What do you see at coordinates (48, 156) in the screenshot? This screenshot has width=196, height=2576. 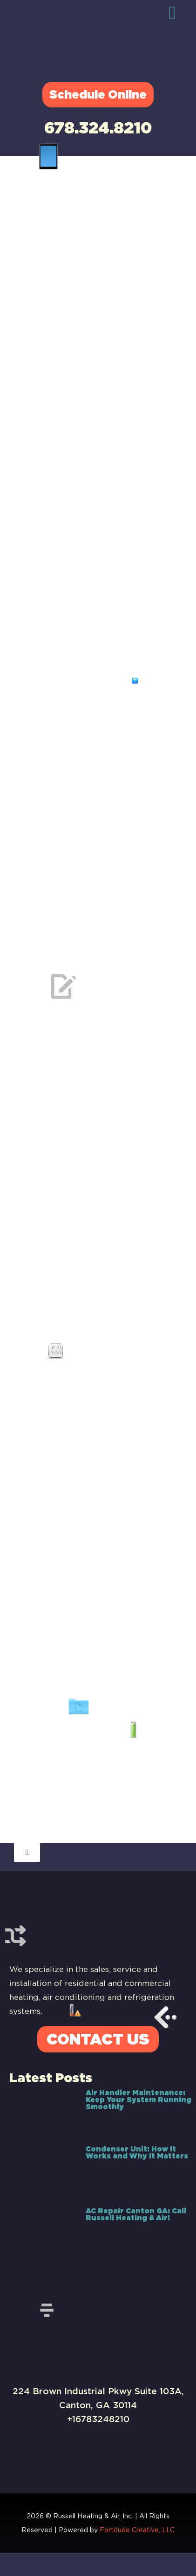 I see `iPad Air 2 device icon` at bounding box center [48, 156].